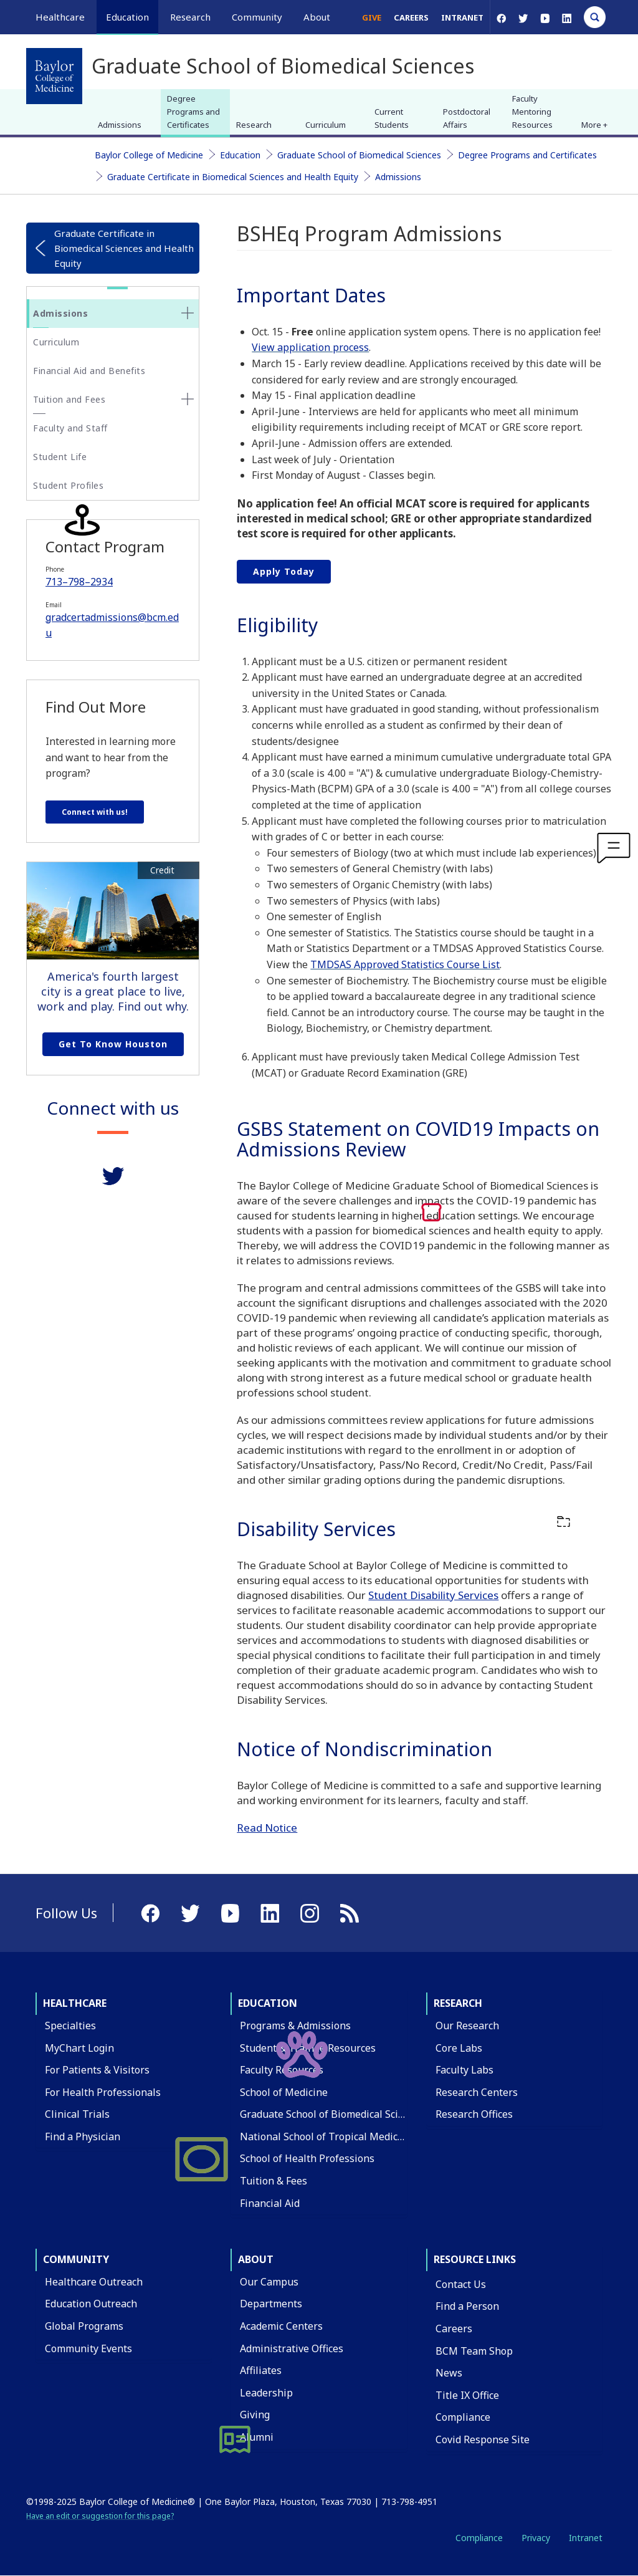 The width and height of the screenshot is (638, 2576). I want to click on browse bakery or bread products, so click(431, 1212).